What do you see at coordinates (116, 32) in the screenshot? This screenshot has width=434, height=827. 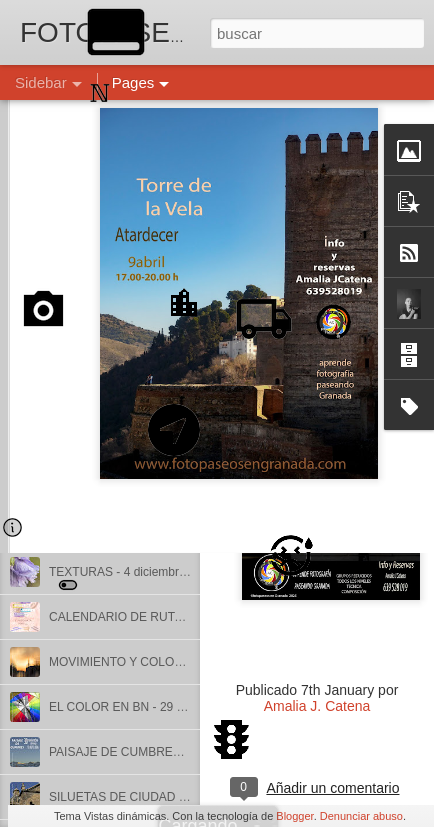 I see `add a call-to-action overlay to video content` at bounding box center [116, 32].